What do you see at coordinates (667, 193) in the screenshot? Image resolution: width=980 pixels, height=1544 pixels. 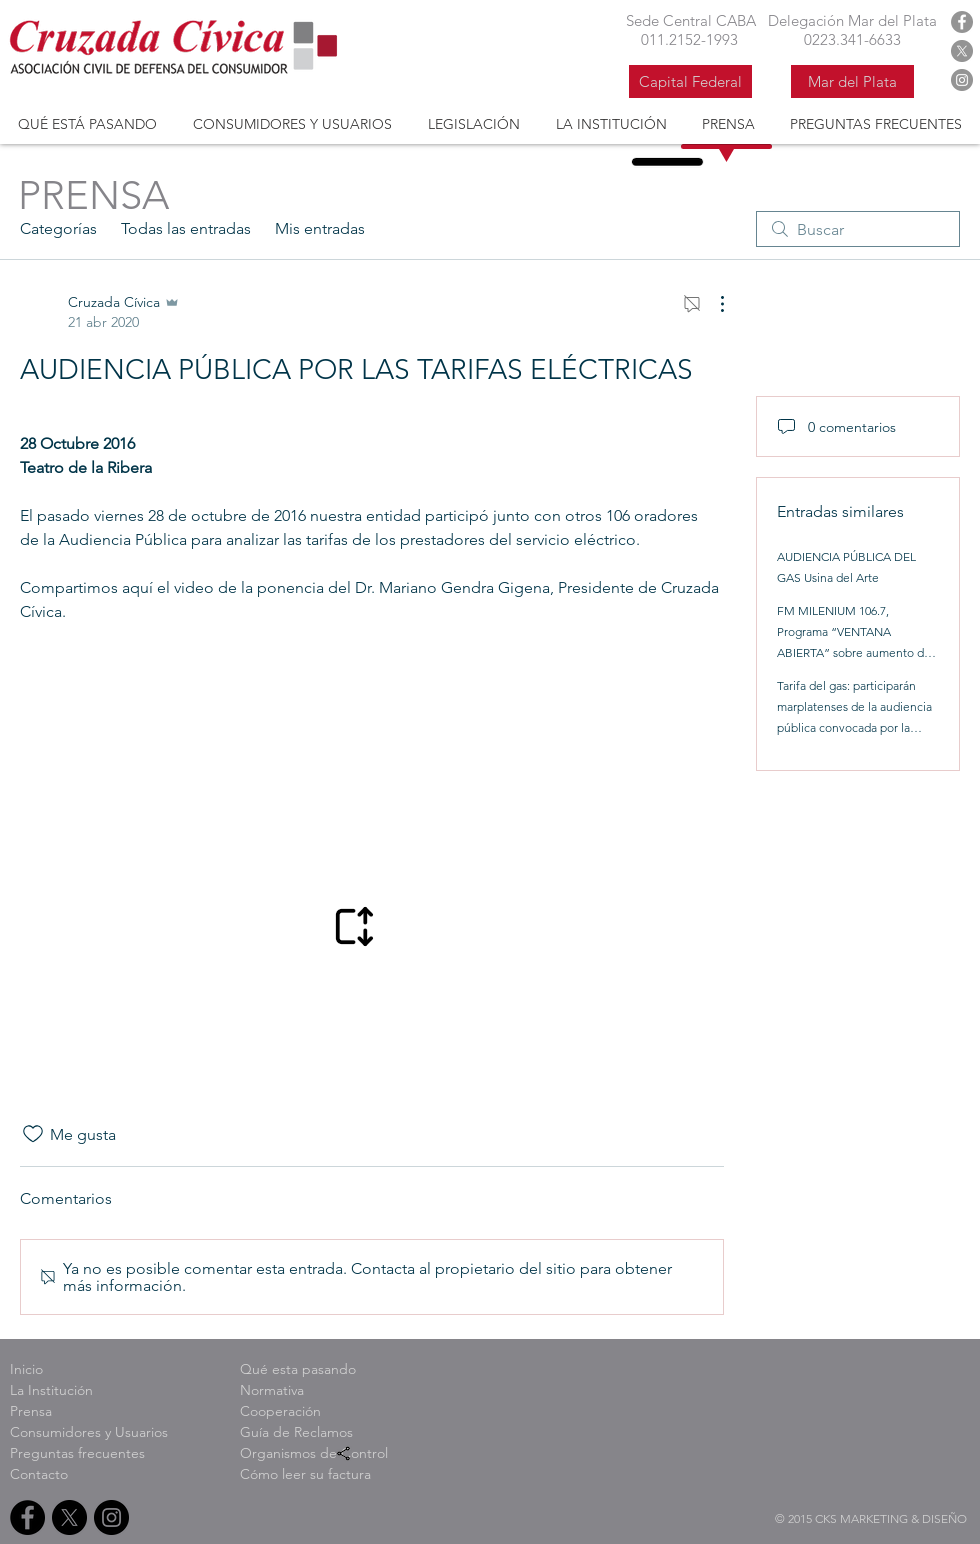 I see `maximize a window or panel` at bounding box center [667, 193].